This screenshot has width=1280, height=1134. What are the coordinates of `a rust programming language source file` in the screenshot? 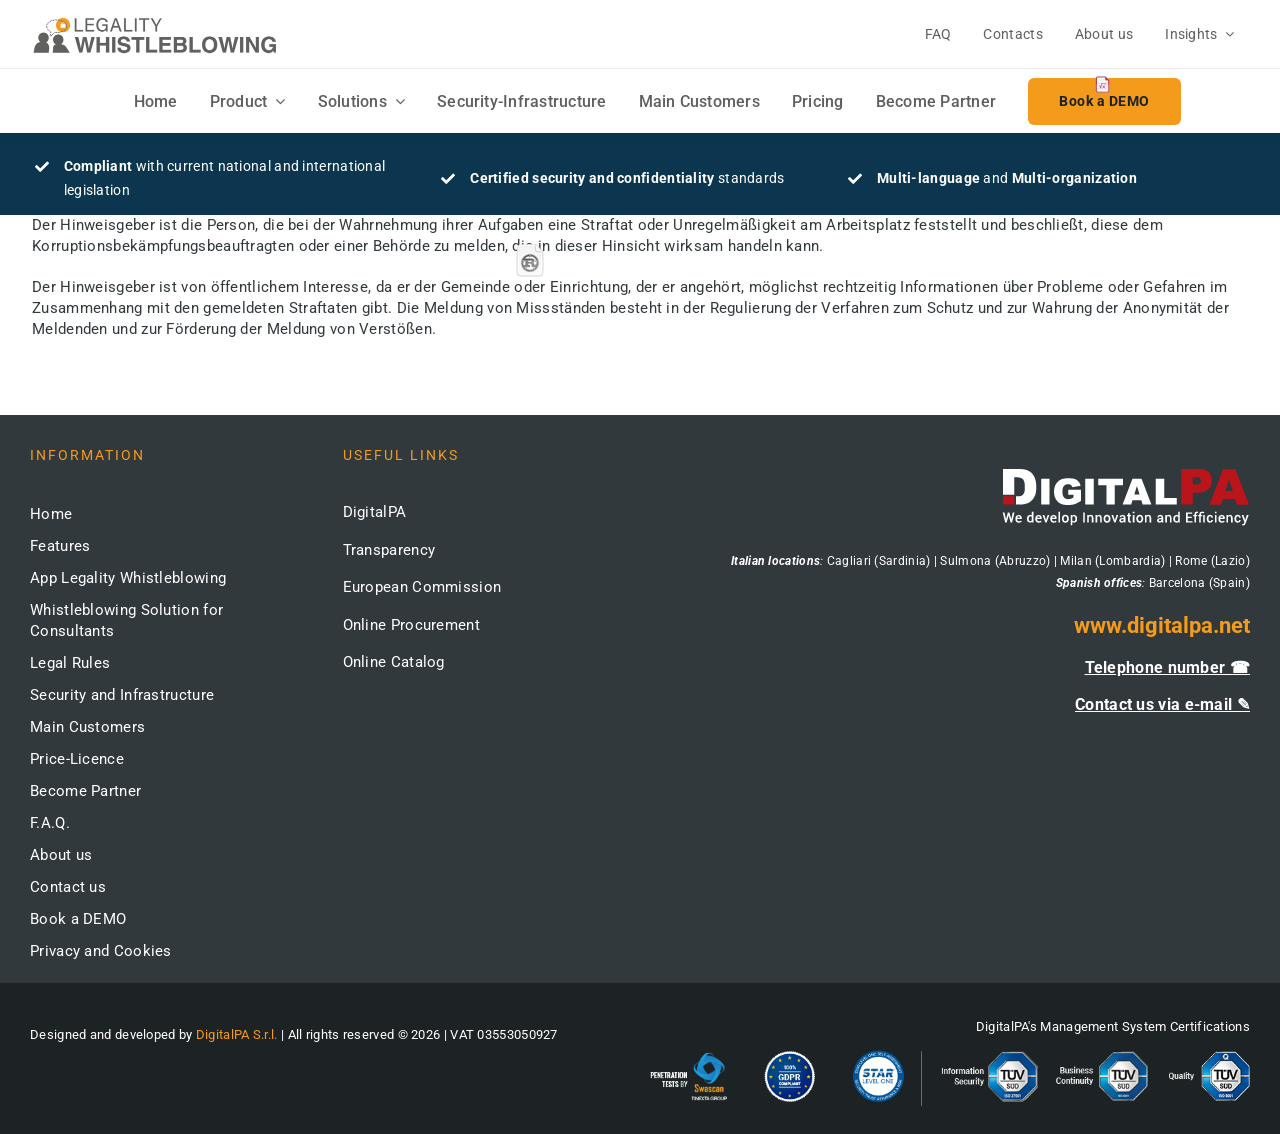 It's located at (530, 260).